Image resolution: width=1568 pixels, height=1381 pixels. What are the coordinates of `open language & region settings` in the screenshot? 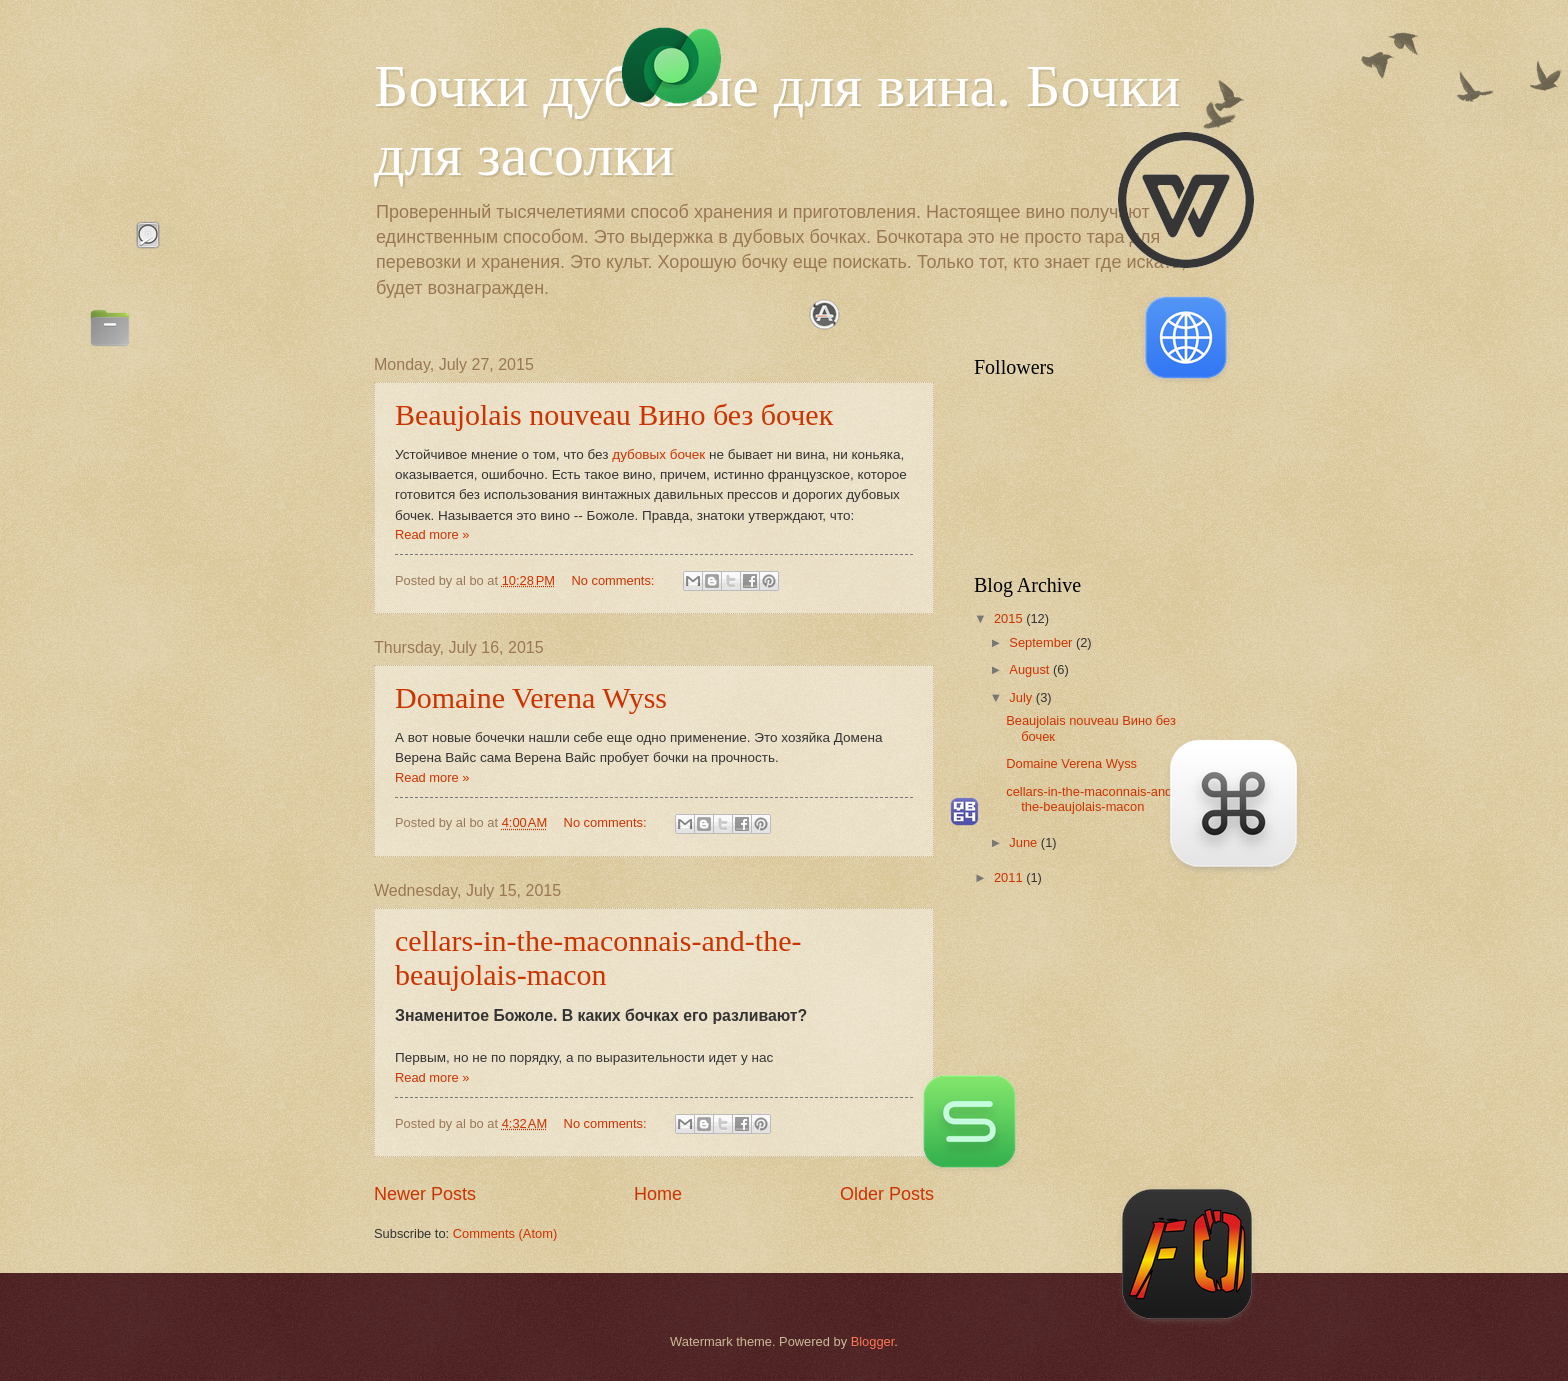 It's located at (1186, 339).